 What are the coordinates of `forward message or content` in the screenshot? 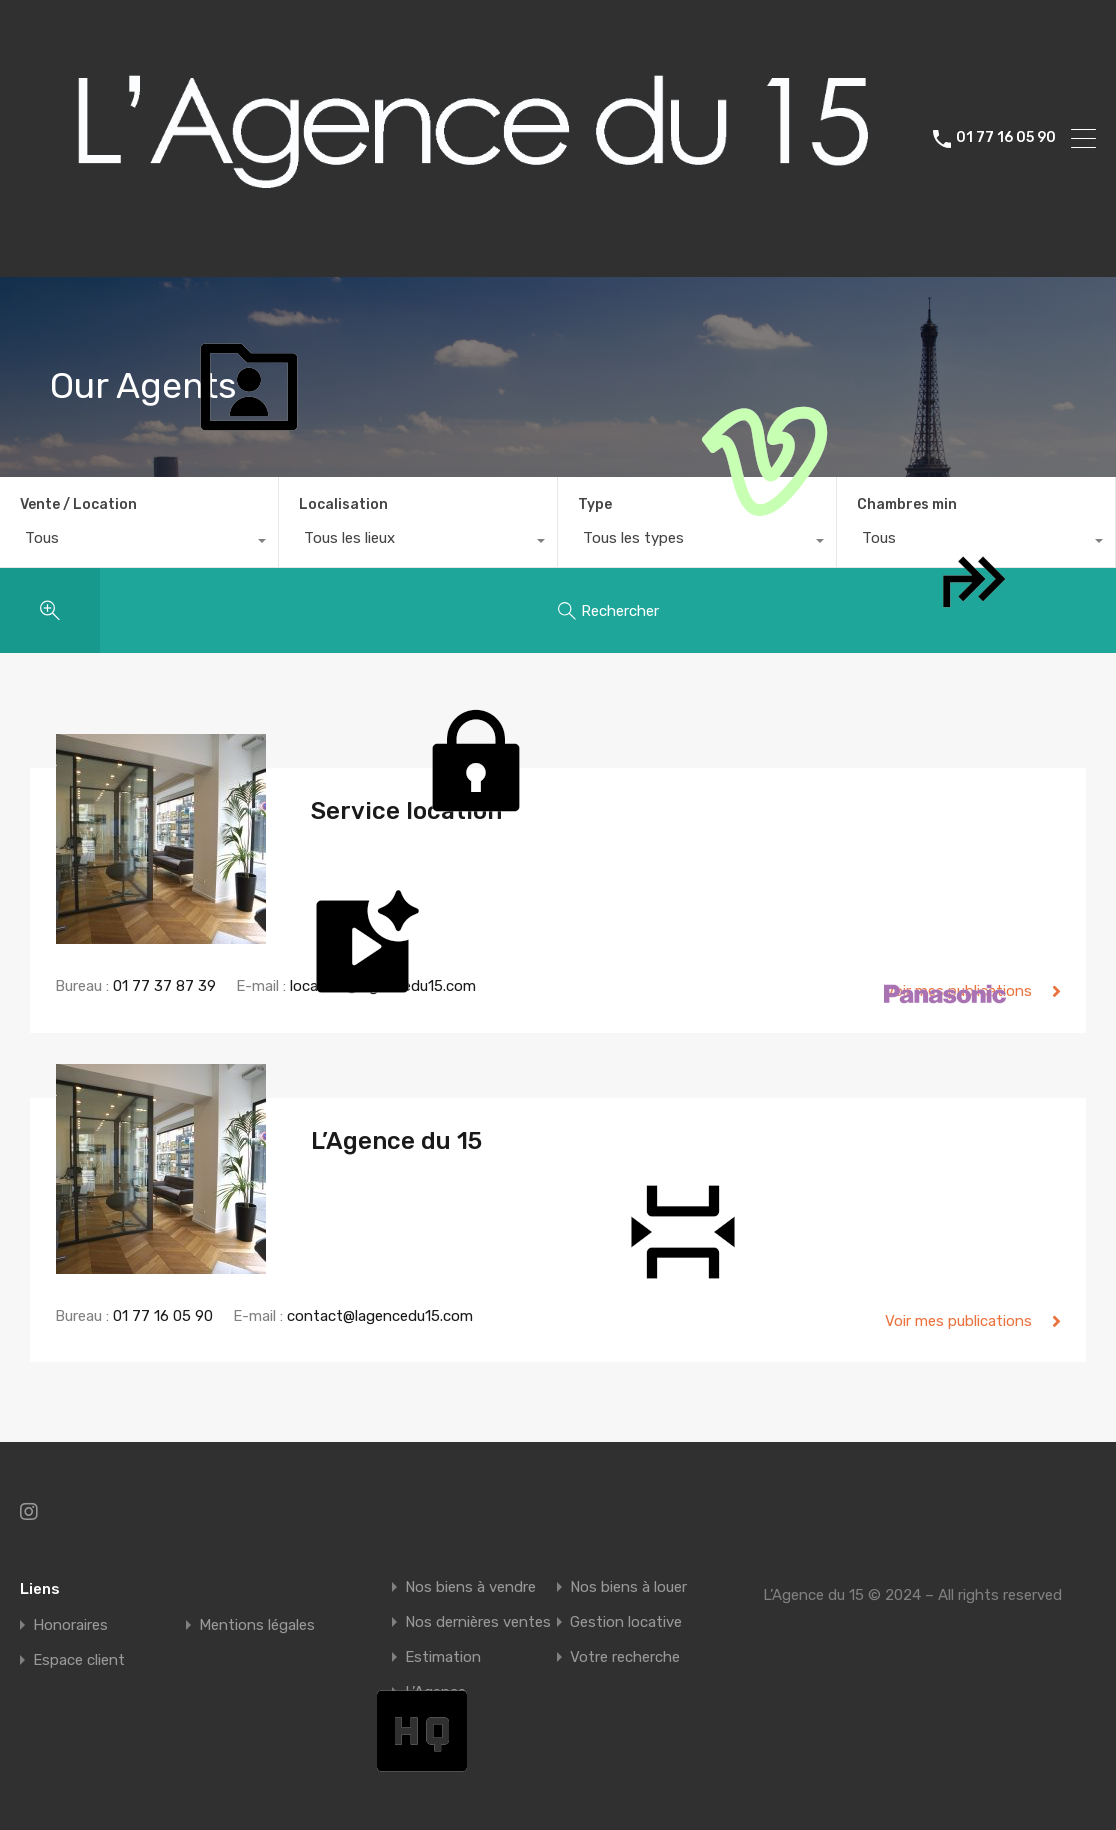 It's located at (971, 582).